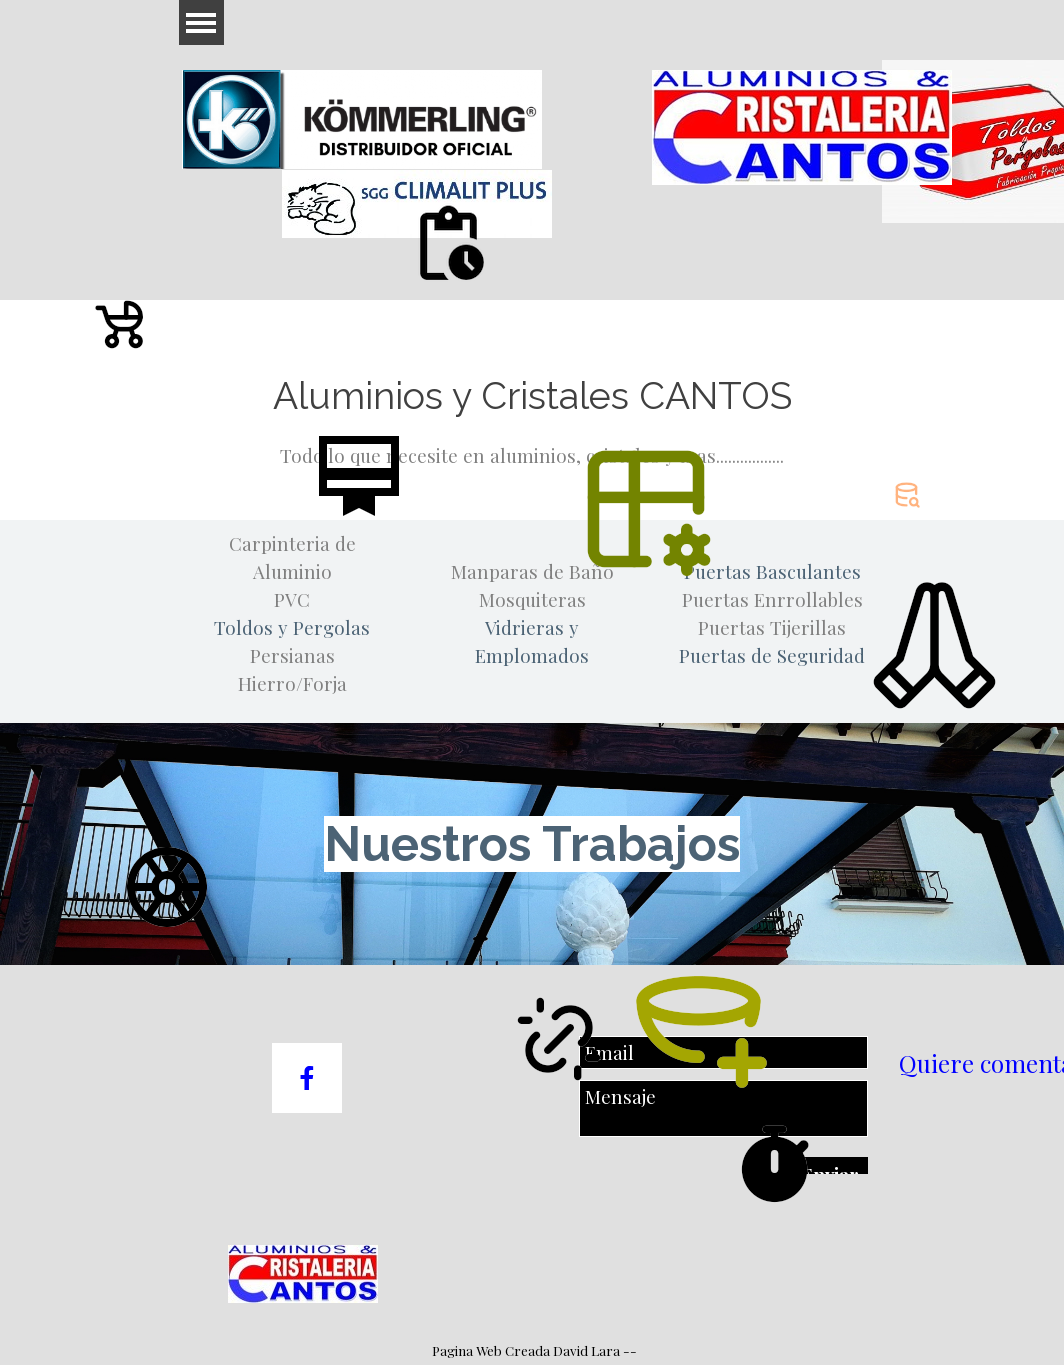 The height and width of the screenshot is (1365, 1064). I want to click on access vehicle or tire settings, so click(167, 887).